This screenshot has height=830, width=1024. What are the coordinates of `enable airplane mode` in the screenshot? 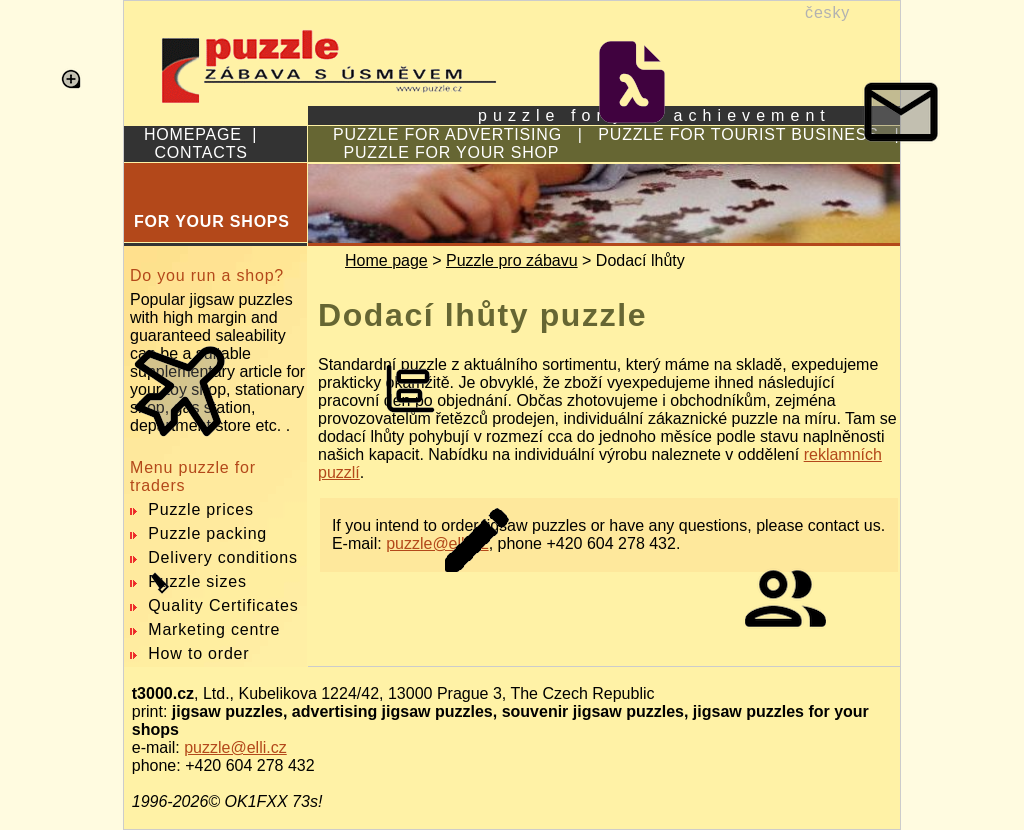 It's located at (181, 389).